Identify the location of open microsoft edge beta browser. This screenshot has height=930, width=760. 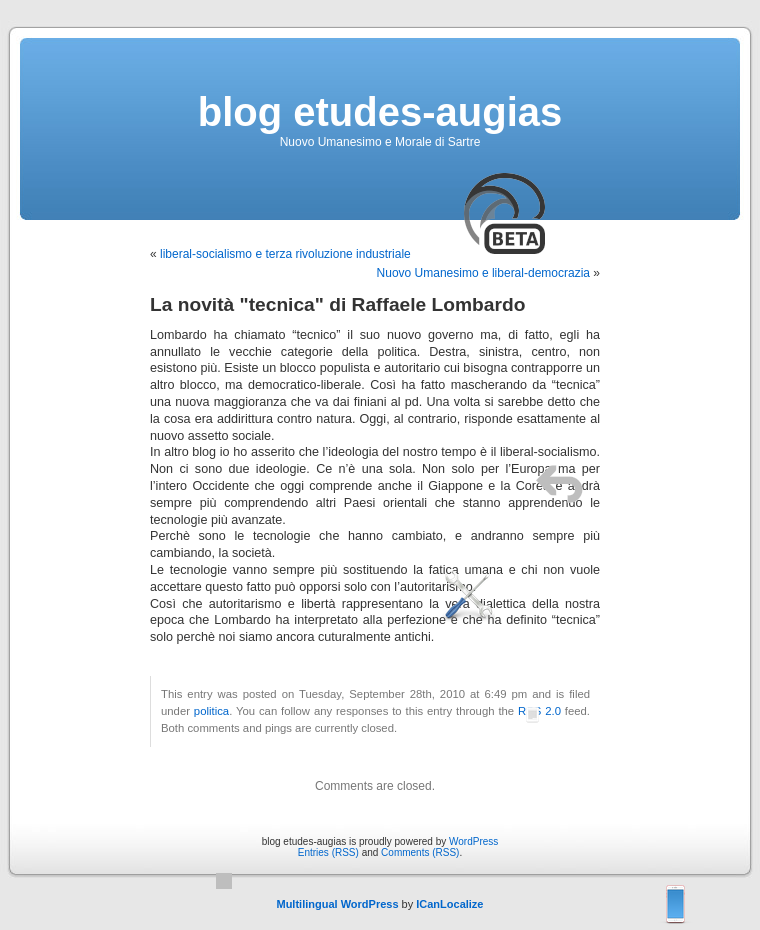
(504, 213).